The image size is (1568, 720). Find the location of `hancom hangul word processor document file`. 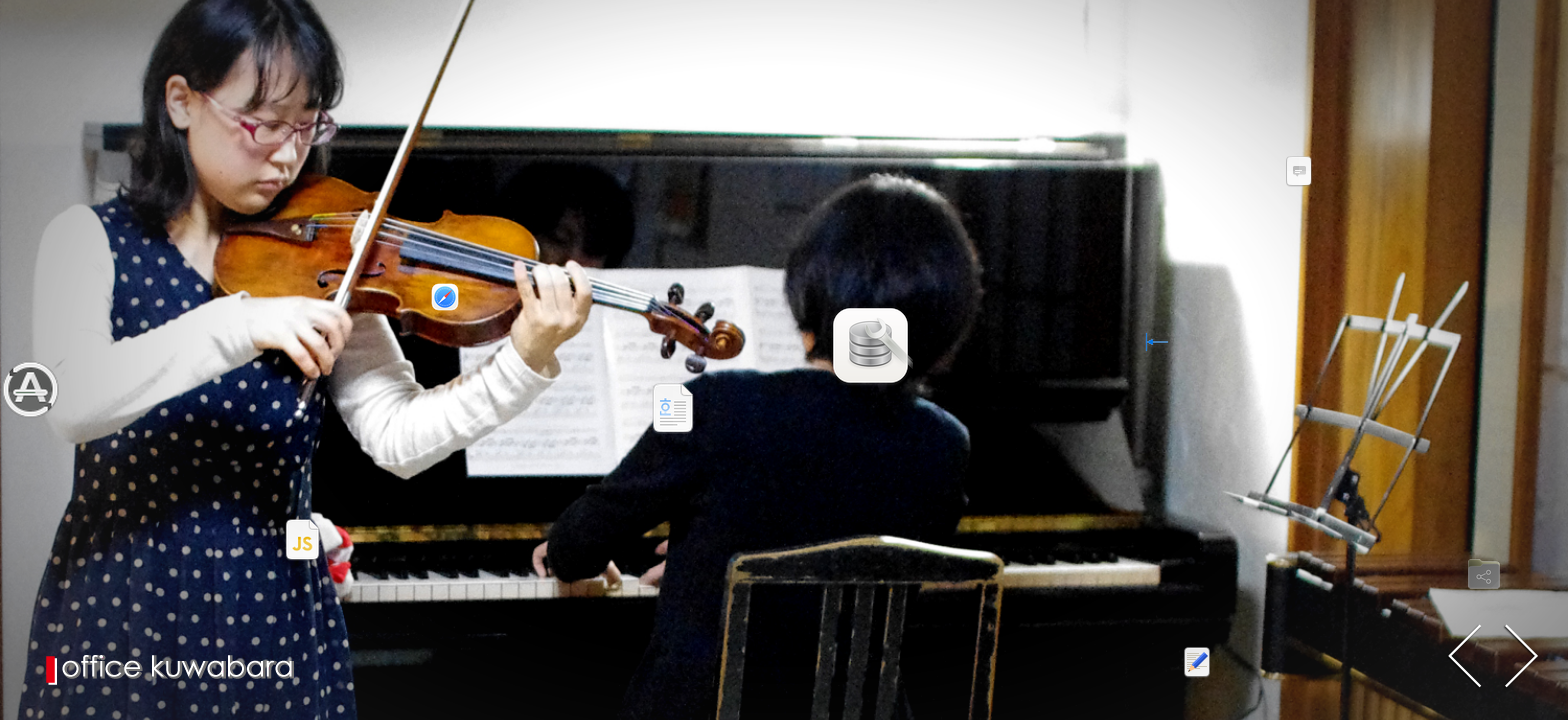

hancom hangul word processor document file is located at coordinates (673, 408).